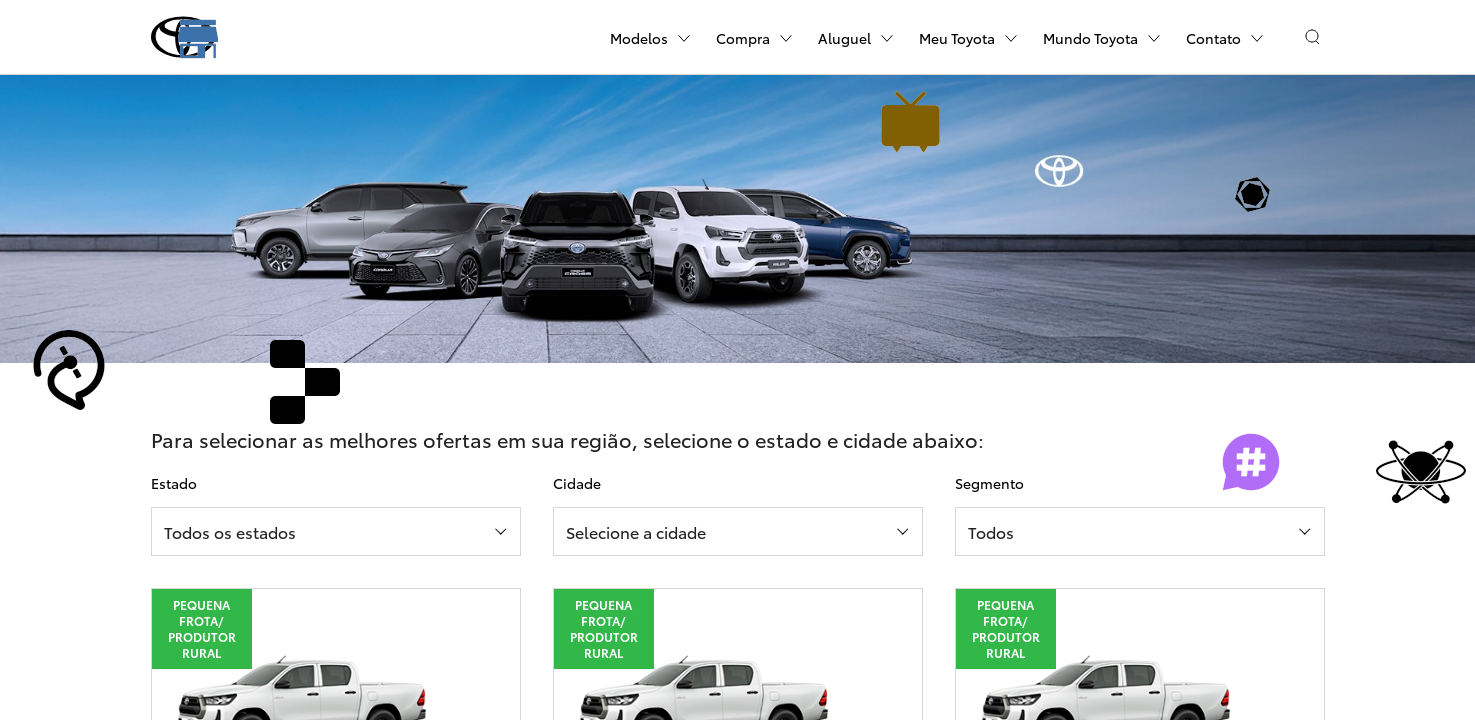 This screenshot has width=1475, height=720. What do you see at coordinates (69, 370) in the screenshot?
I see `open the Satellite app` at bounding box center [69, 370].